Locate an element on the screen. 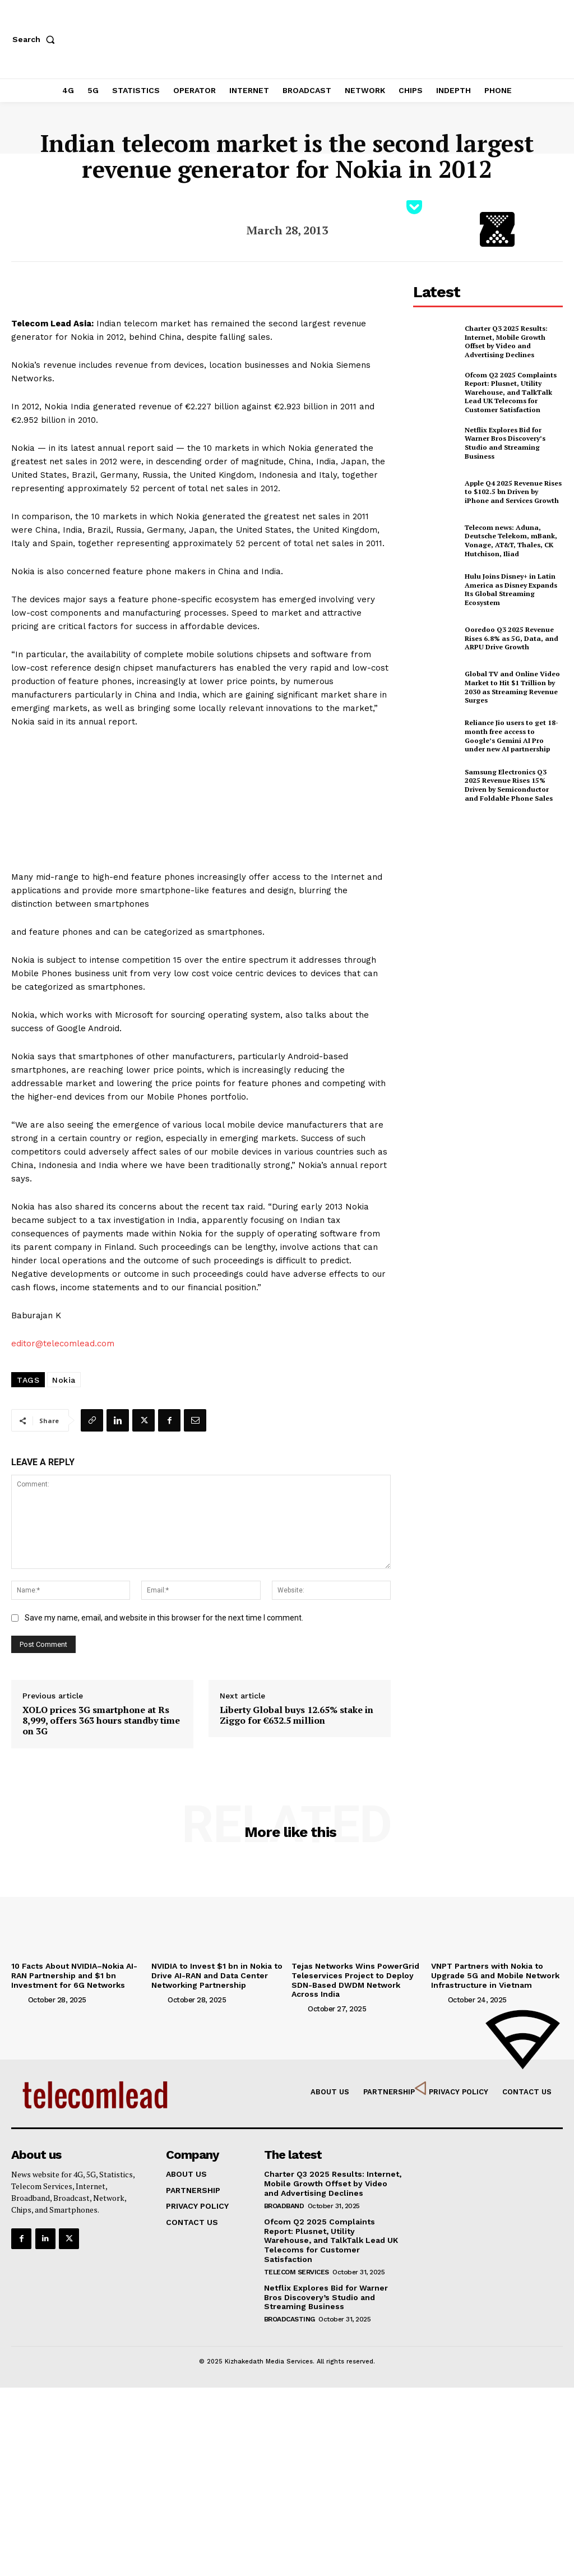  play media in reverse is located at coordinates (422, 2088).